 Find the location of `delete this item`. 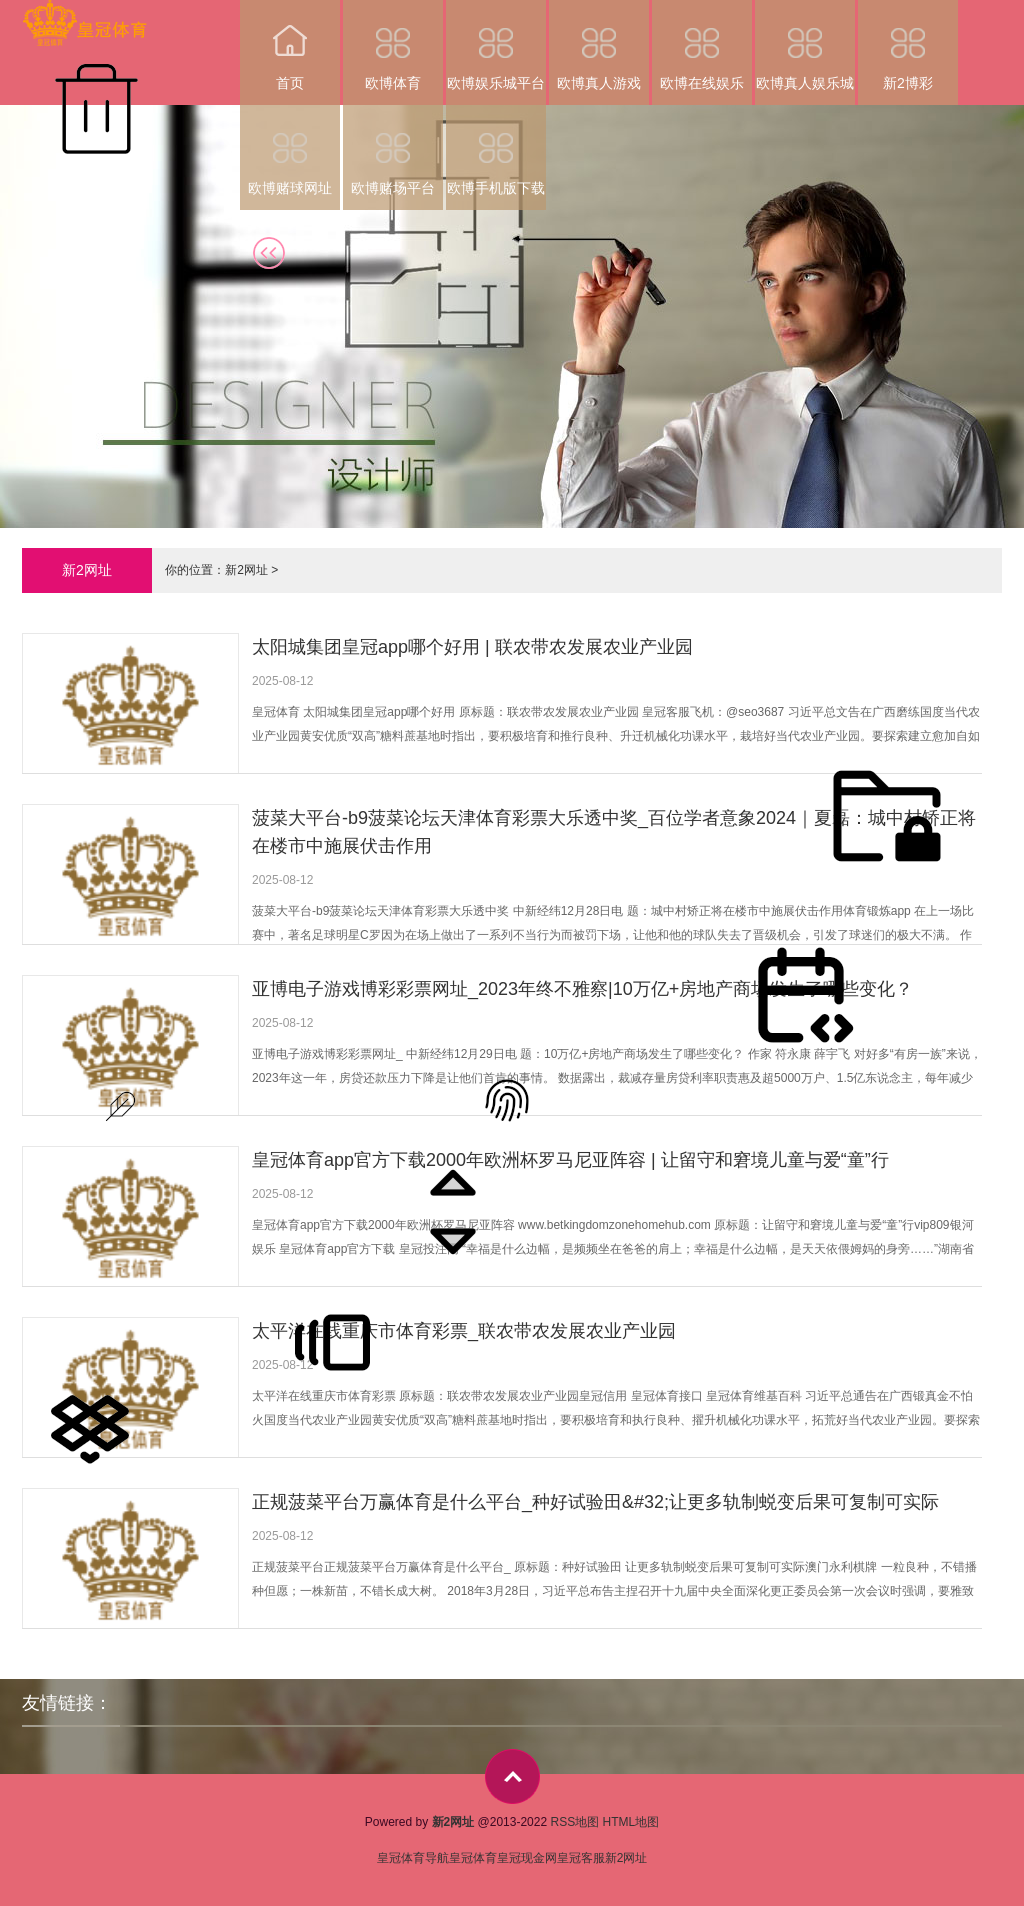

delete this item is located at coordinates (96, 112).